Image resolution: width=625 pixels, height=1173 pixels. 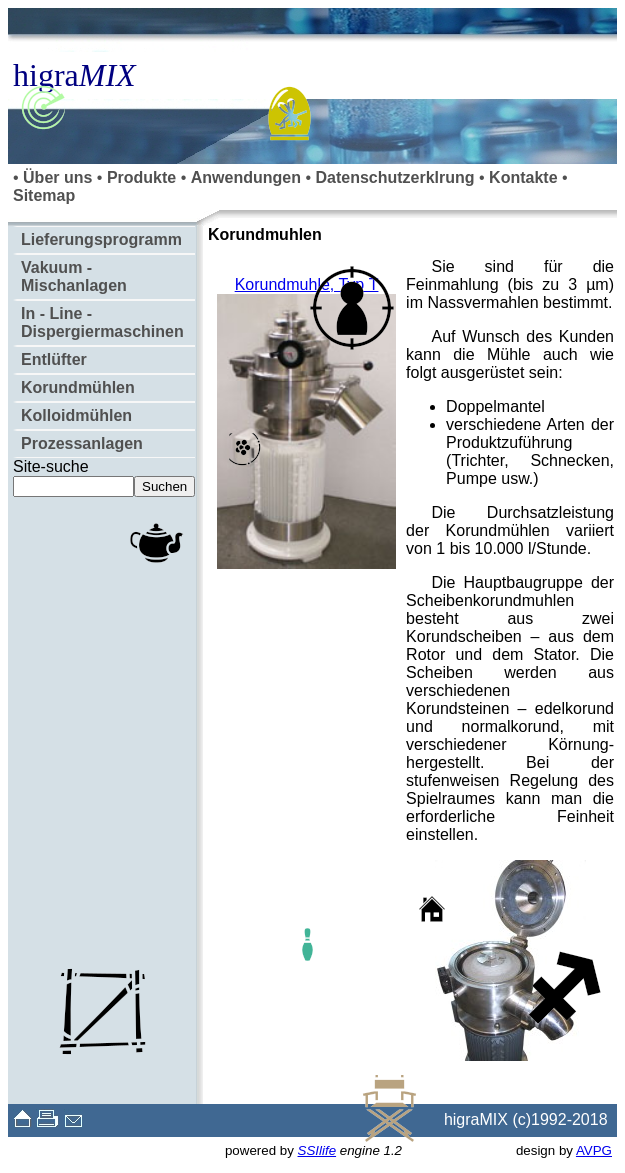 What do you see at coordinates (352, 308) in the screenshot?
I see `target or focus on a specific user` at bounding box center [352, 308].